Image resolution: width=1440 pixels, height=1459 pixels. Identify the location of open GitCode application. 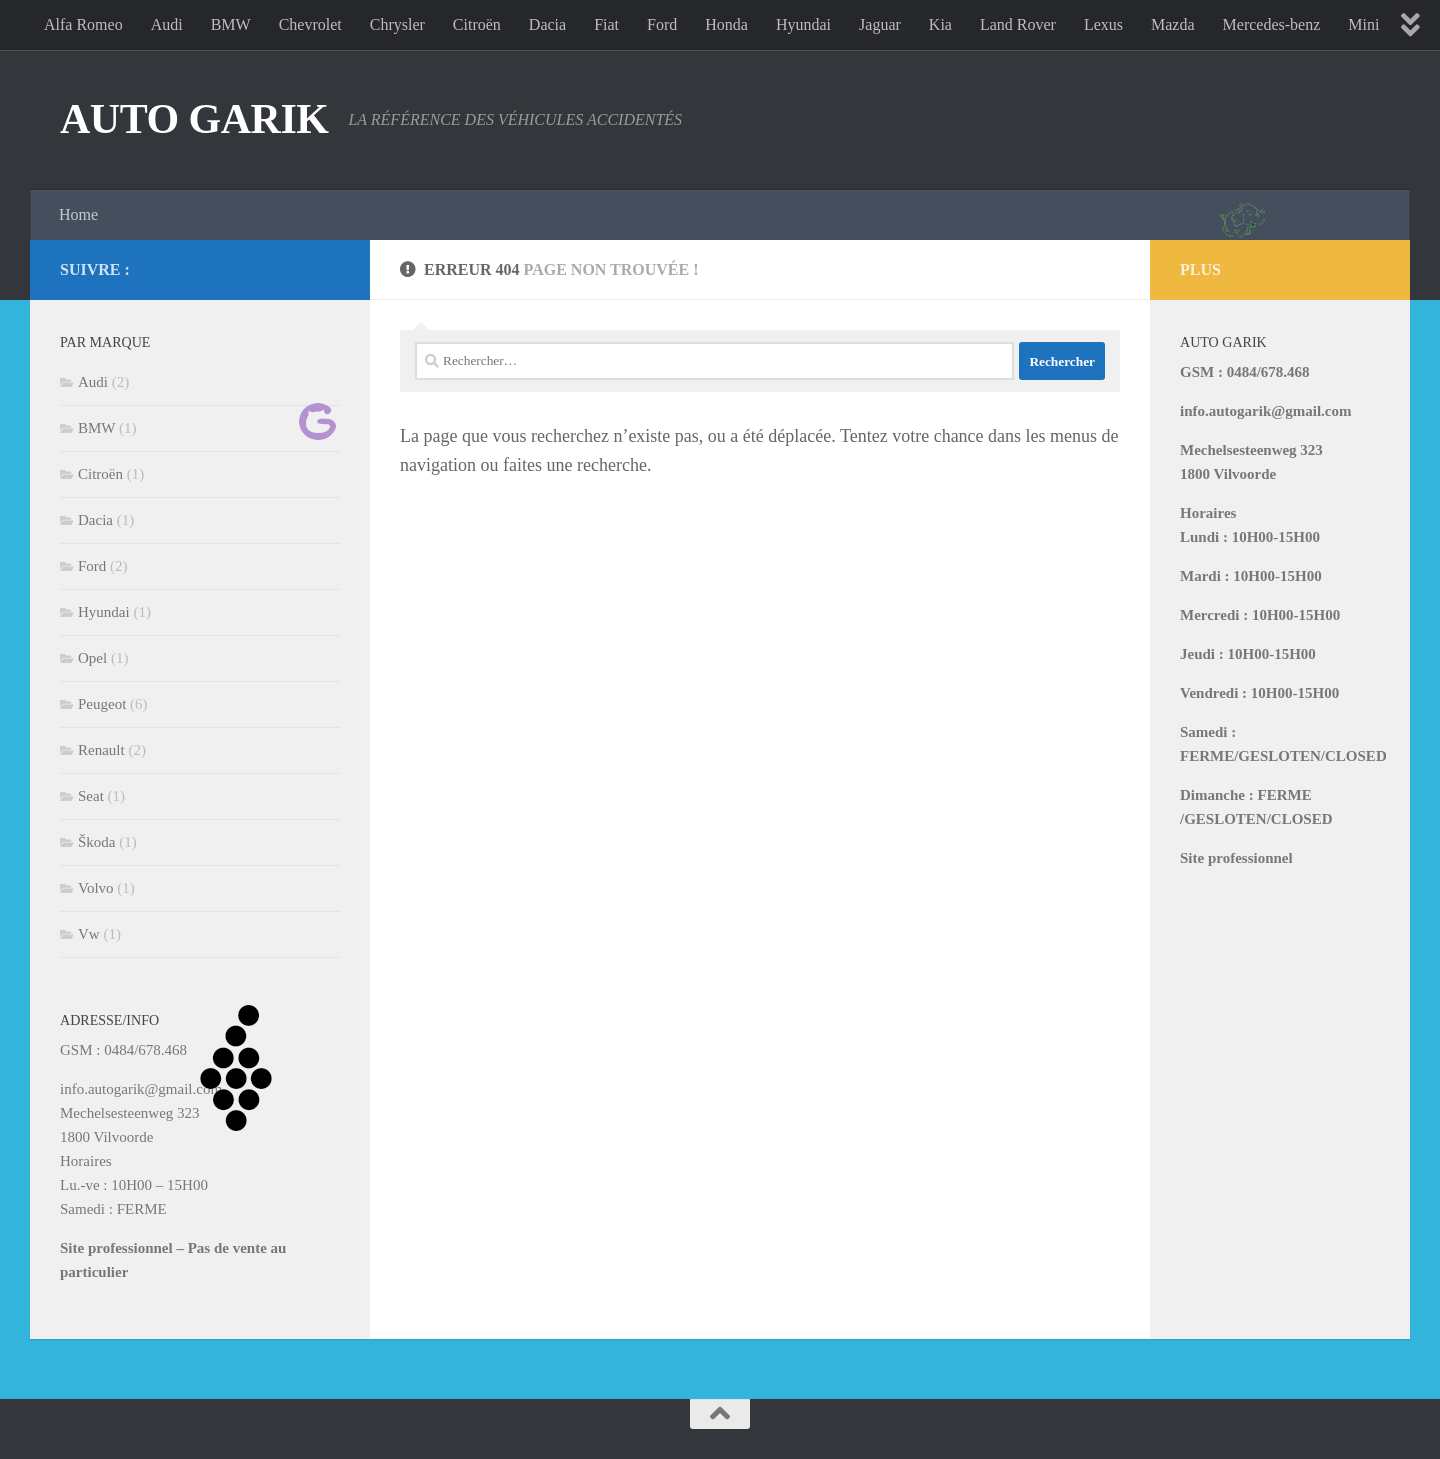
(317, 421).